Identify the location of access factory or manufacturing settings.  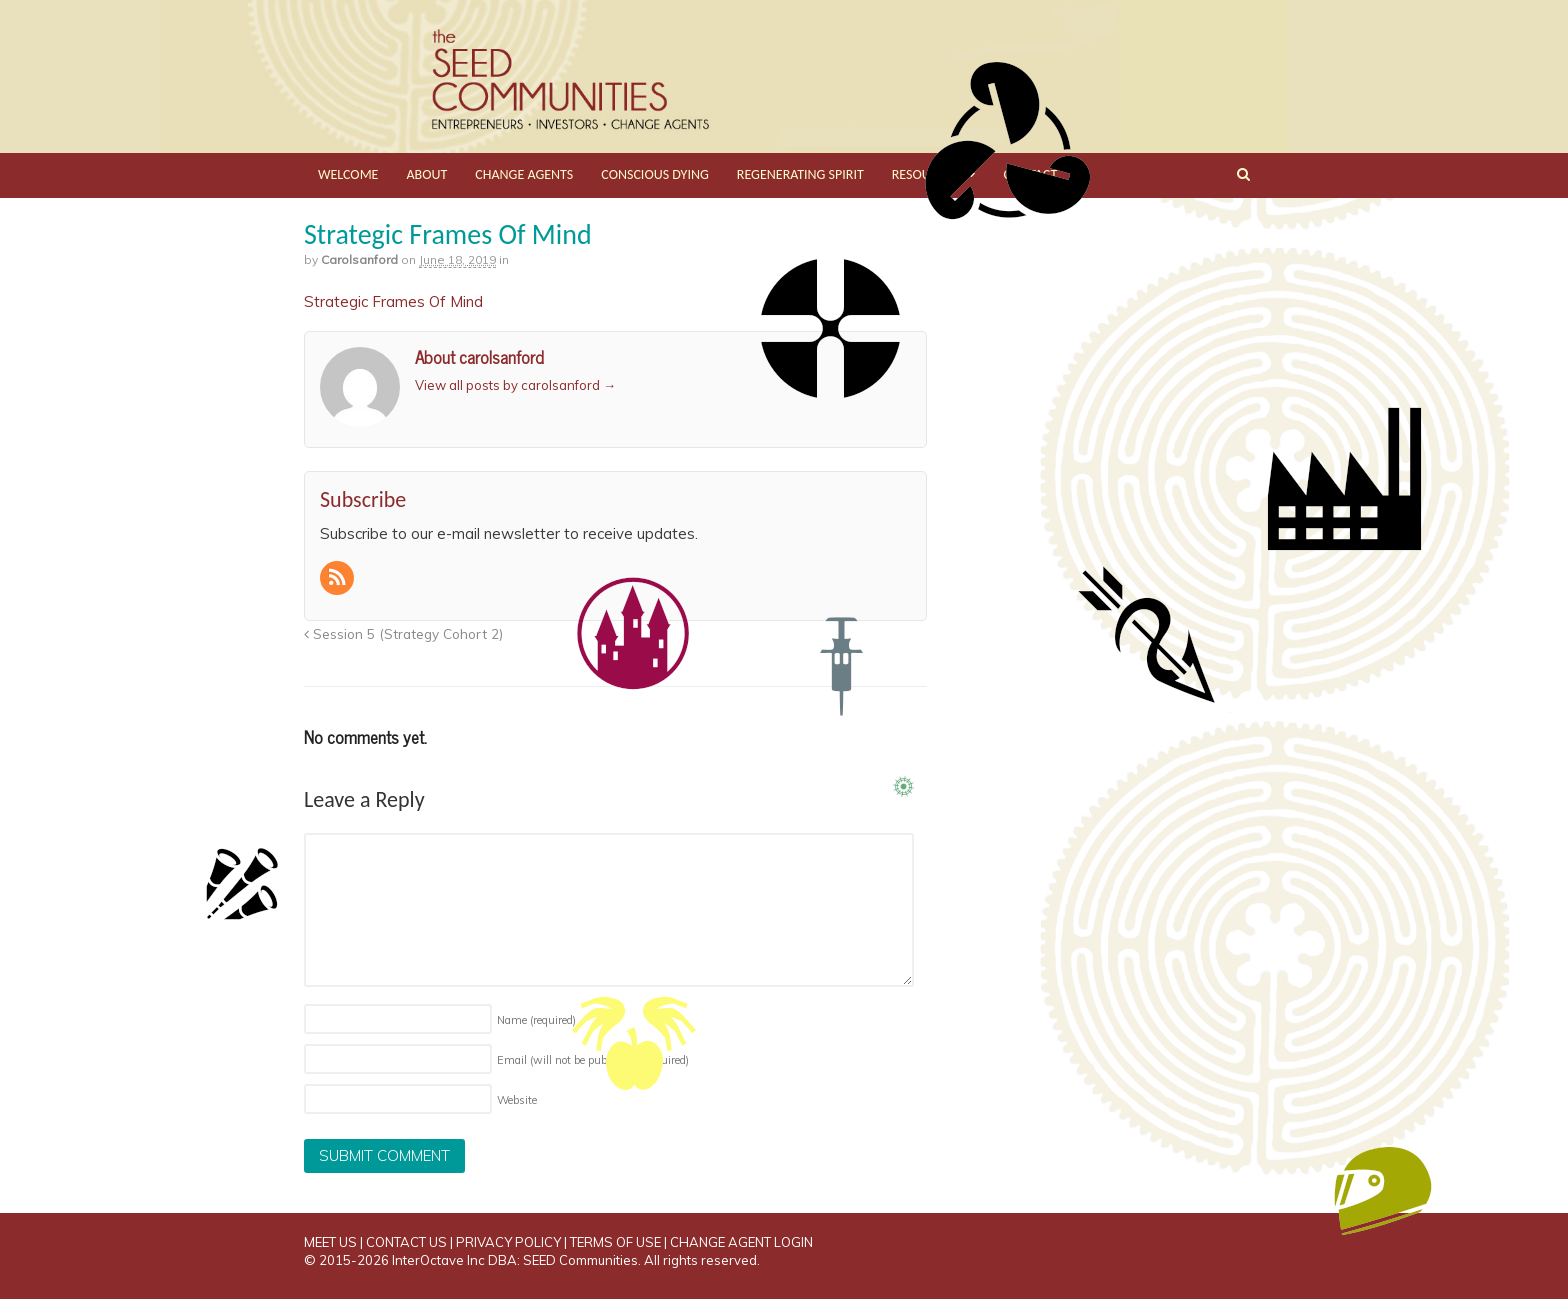
(1344, 473).